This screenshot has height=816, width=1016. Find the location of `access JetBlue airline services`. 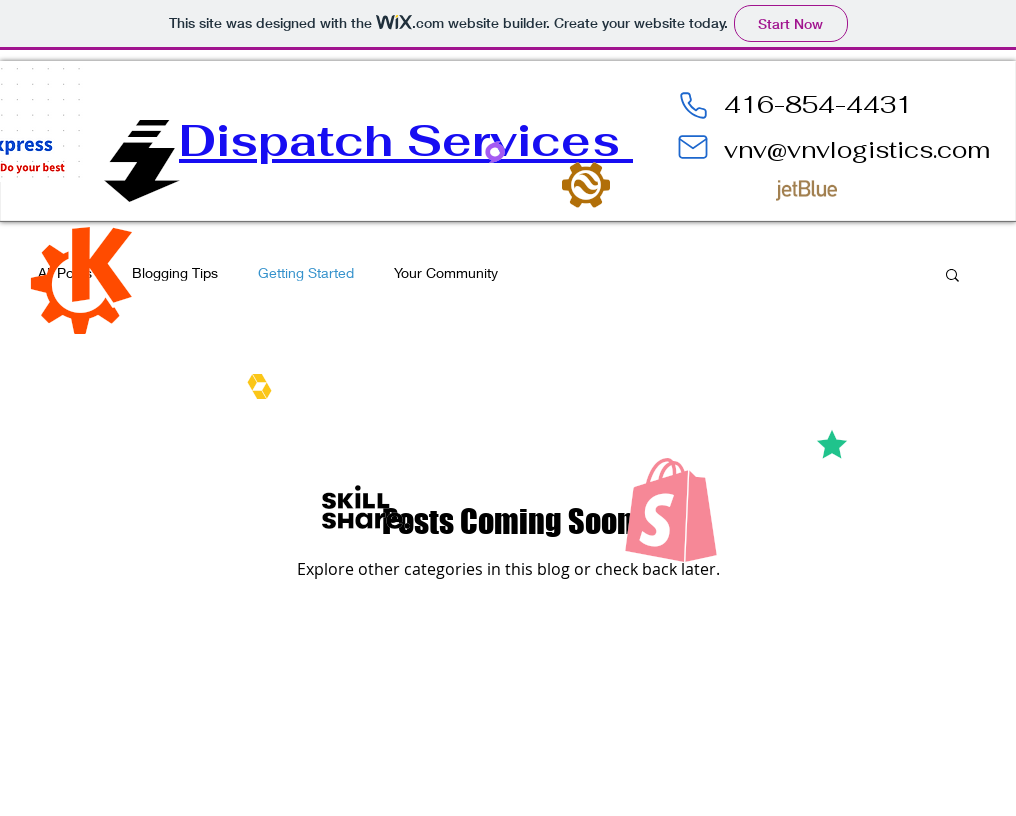

access JetBlue airline services is located at coordinates (806, 190).